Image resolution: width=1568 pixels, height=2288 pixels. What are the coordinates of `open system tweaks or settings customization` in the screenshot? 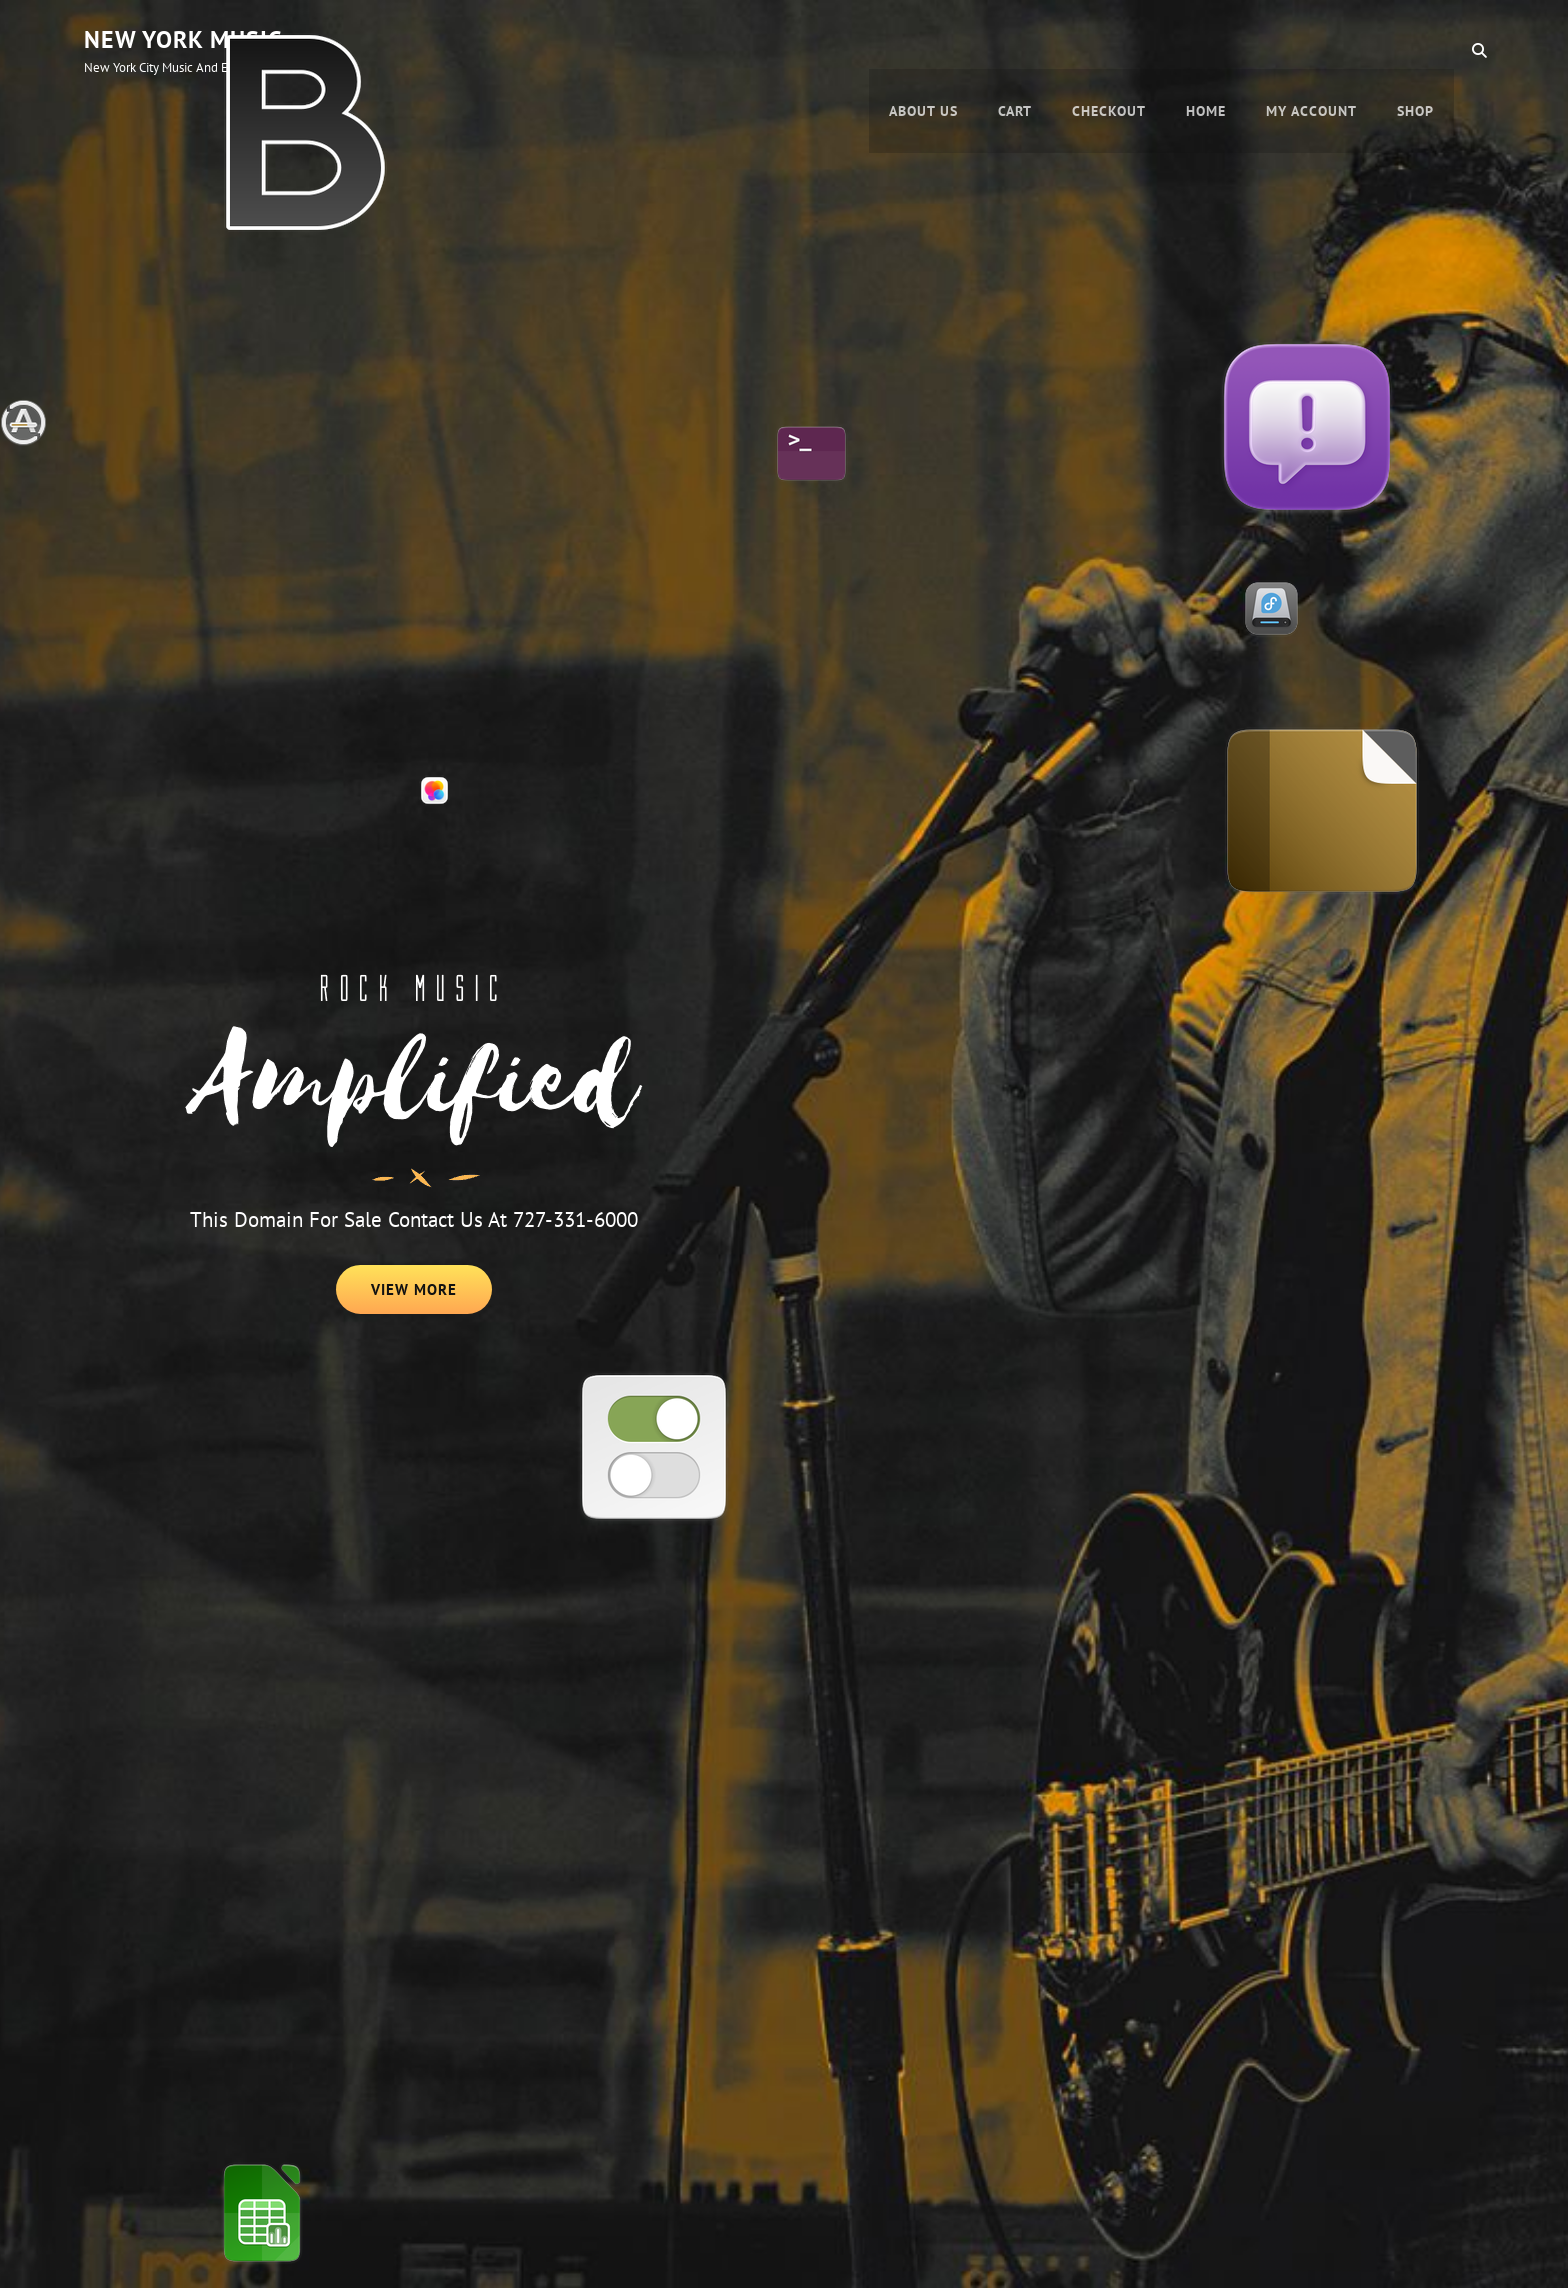 It's located at (654, 1447).